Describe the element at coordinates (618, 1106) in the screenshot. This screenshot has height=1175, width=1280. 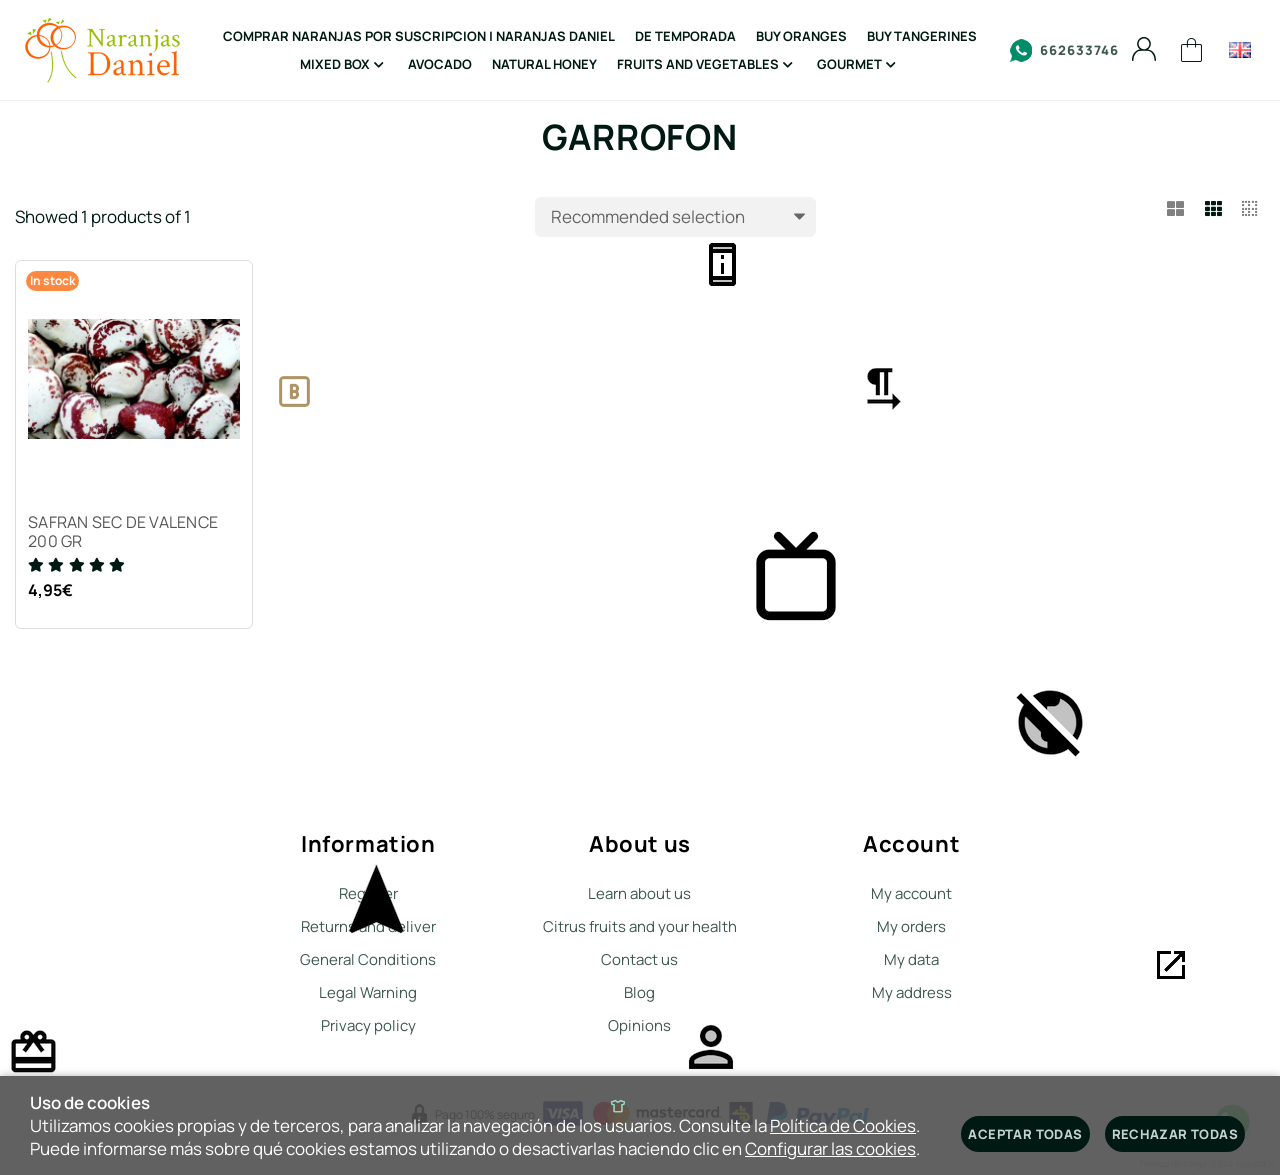
I see `select team or player jersey` at that location.